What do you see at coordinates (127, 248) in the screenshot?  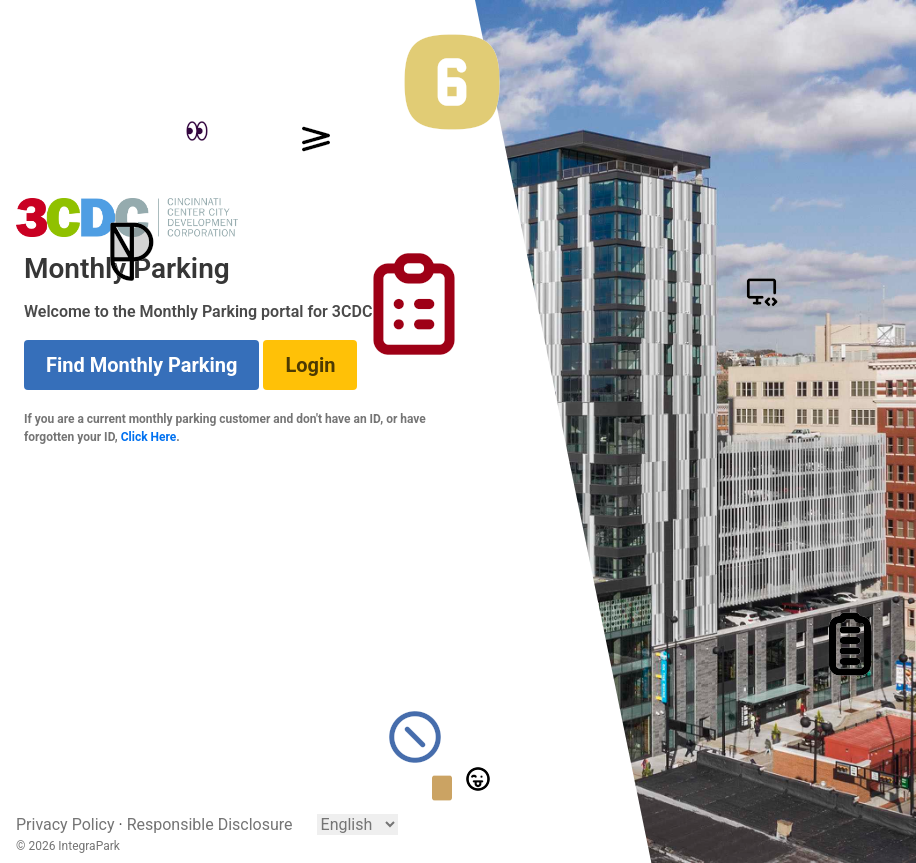 I see `phosphor icons library branding logo` at bounding box center [127, 248].